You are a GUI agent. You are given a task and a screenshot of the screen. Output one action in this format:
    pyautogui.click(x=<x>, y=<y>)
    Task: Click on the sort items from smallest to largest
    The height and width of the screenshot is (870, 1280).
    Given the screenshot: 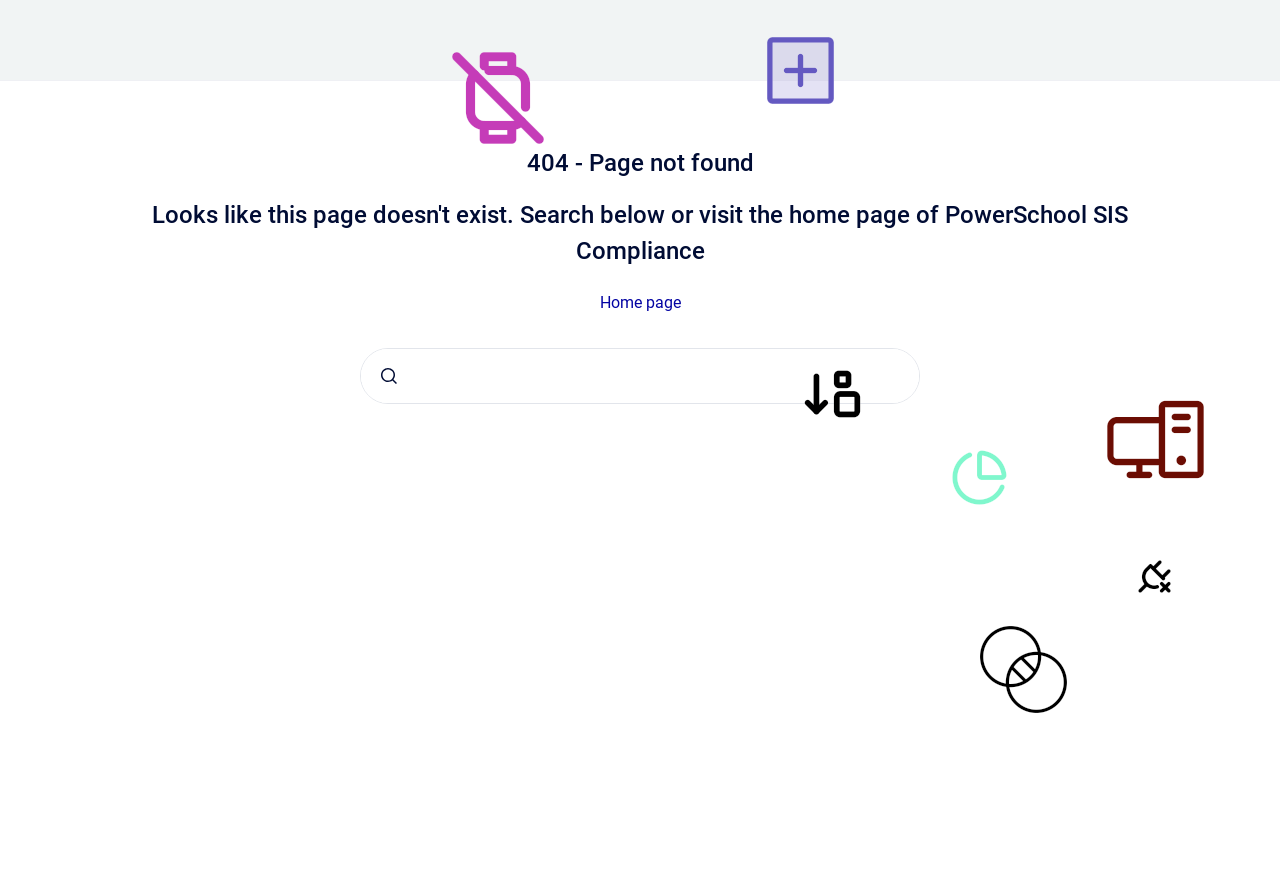 What is the action you would take?
    pyautogui.click(x=831, y=394)
    